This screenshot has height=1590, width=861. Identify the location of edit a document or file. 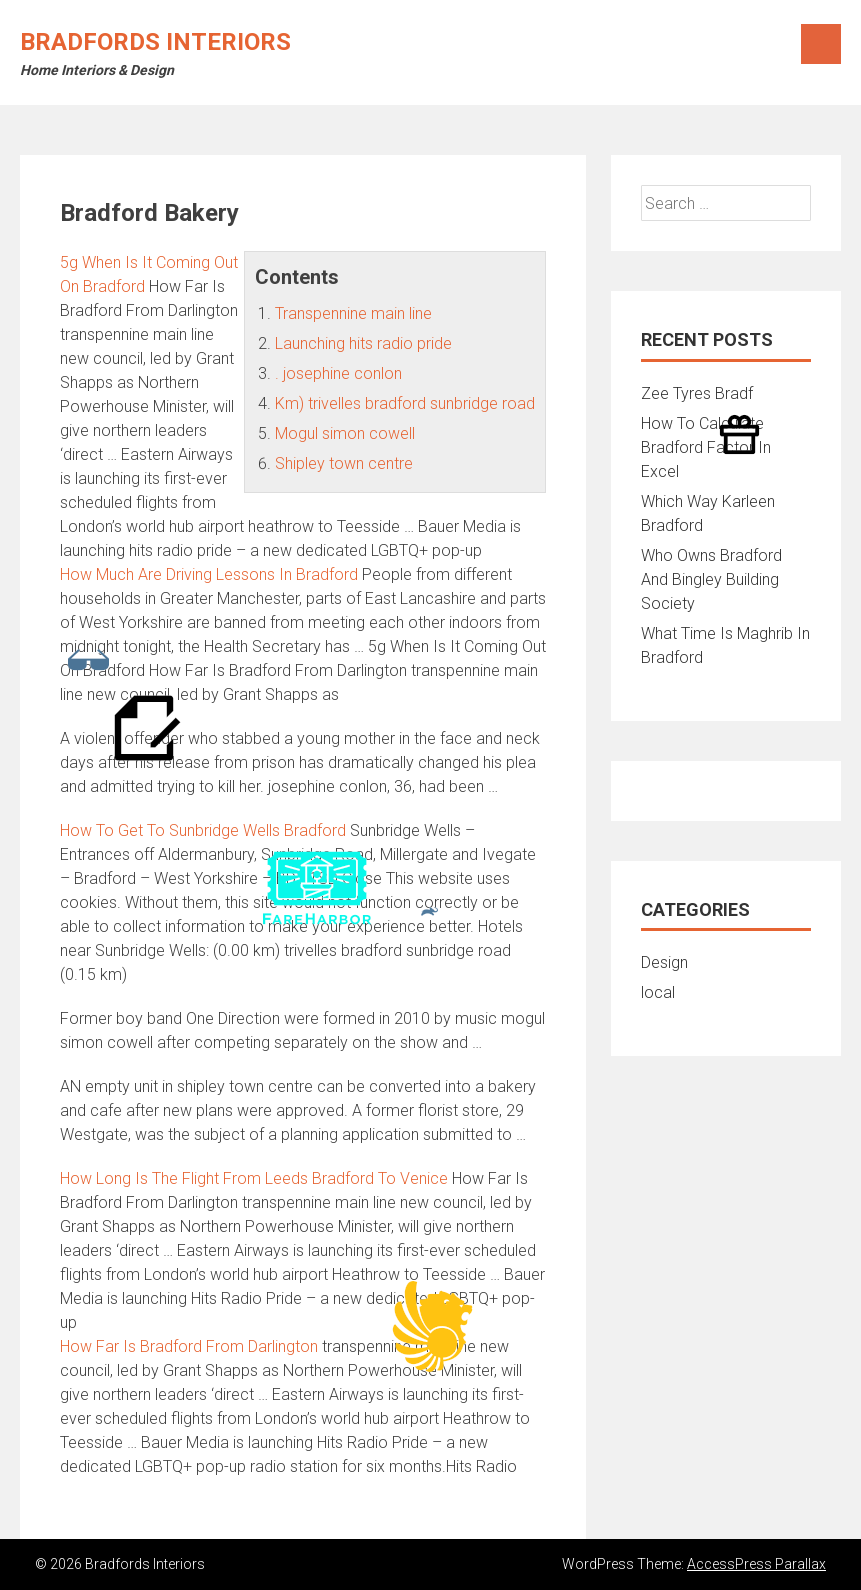
(144, 728).